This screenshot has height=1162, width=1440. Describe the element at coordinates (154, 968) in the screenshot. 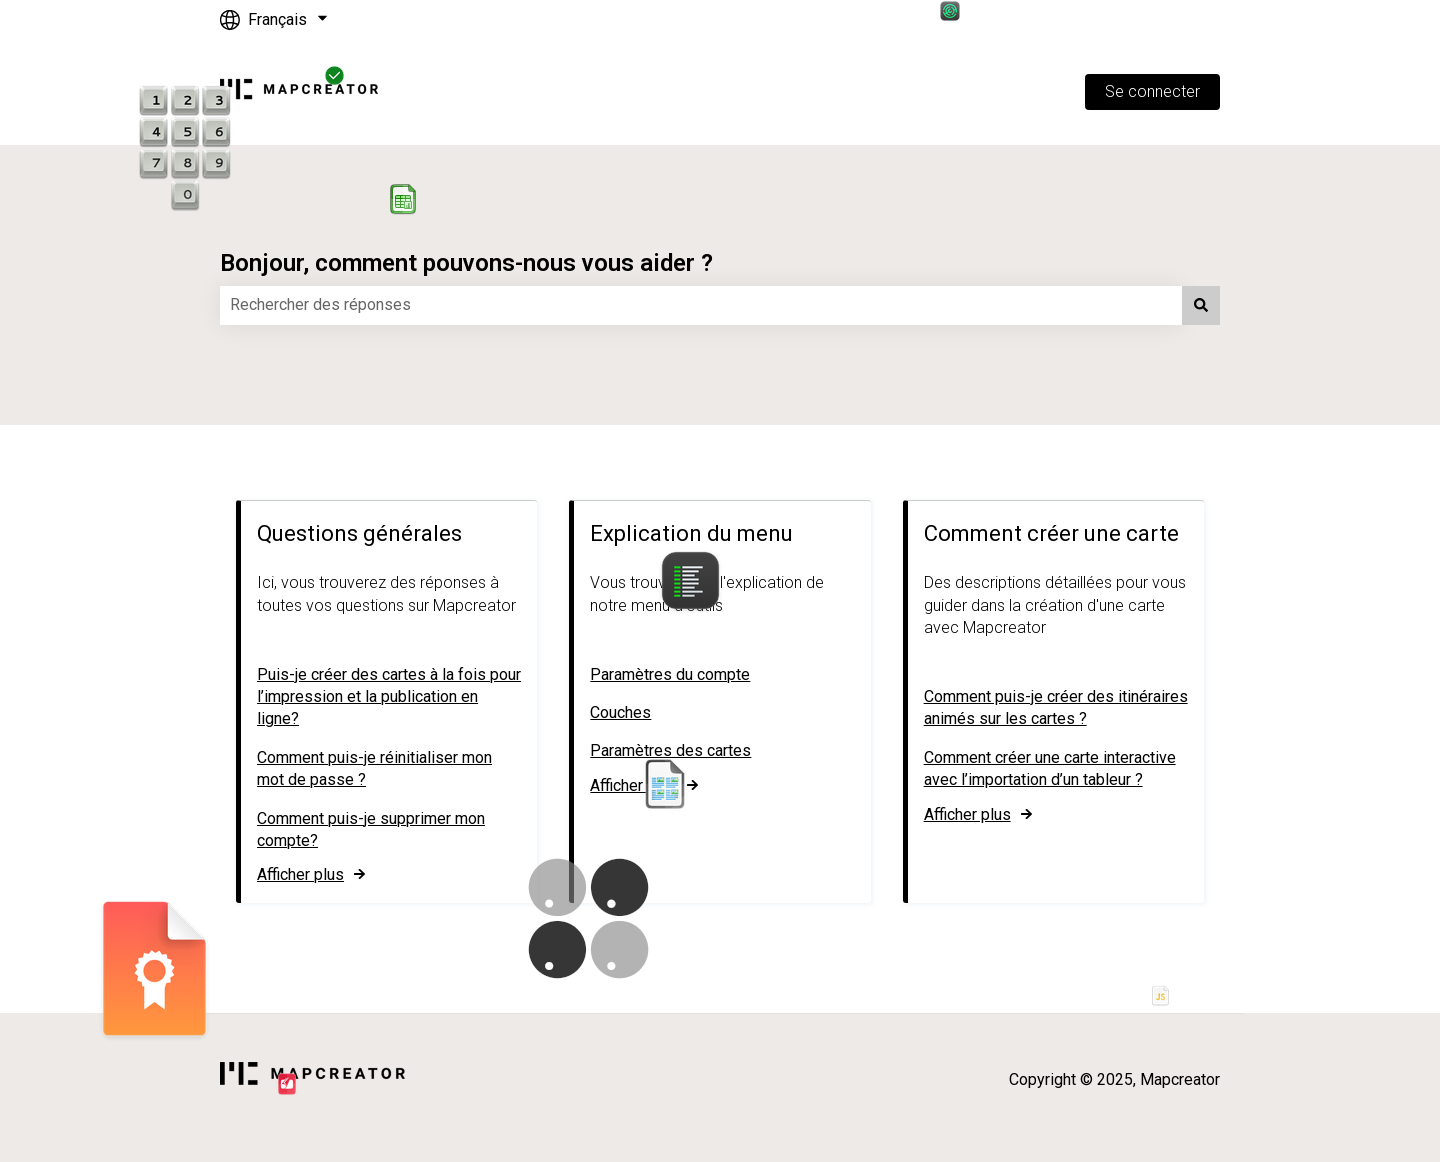

I see `a certificate or credential file` at that location.